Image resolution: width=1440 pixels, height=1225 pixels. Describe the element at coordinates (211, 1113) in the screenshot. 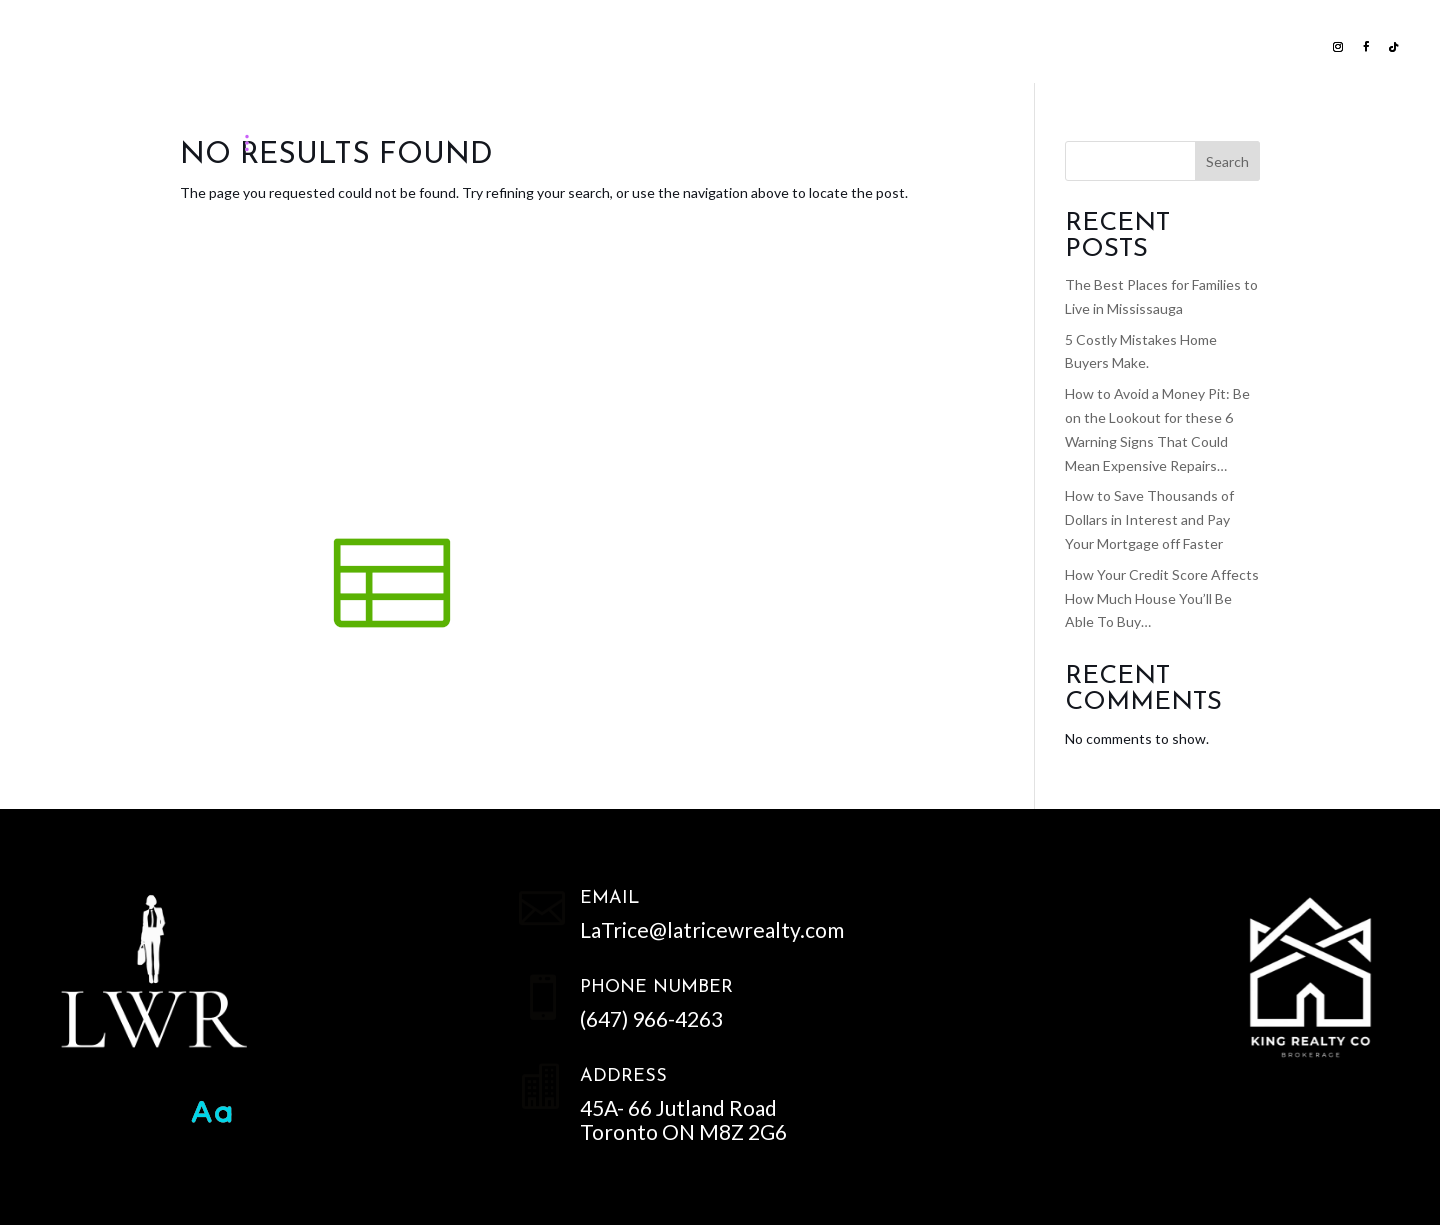

I see `toggle case-sensitive search matching` at that location.